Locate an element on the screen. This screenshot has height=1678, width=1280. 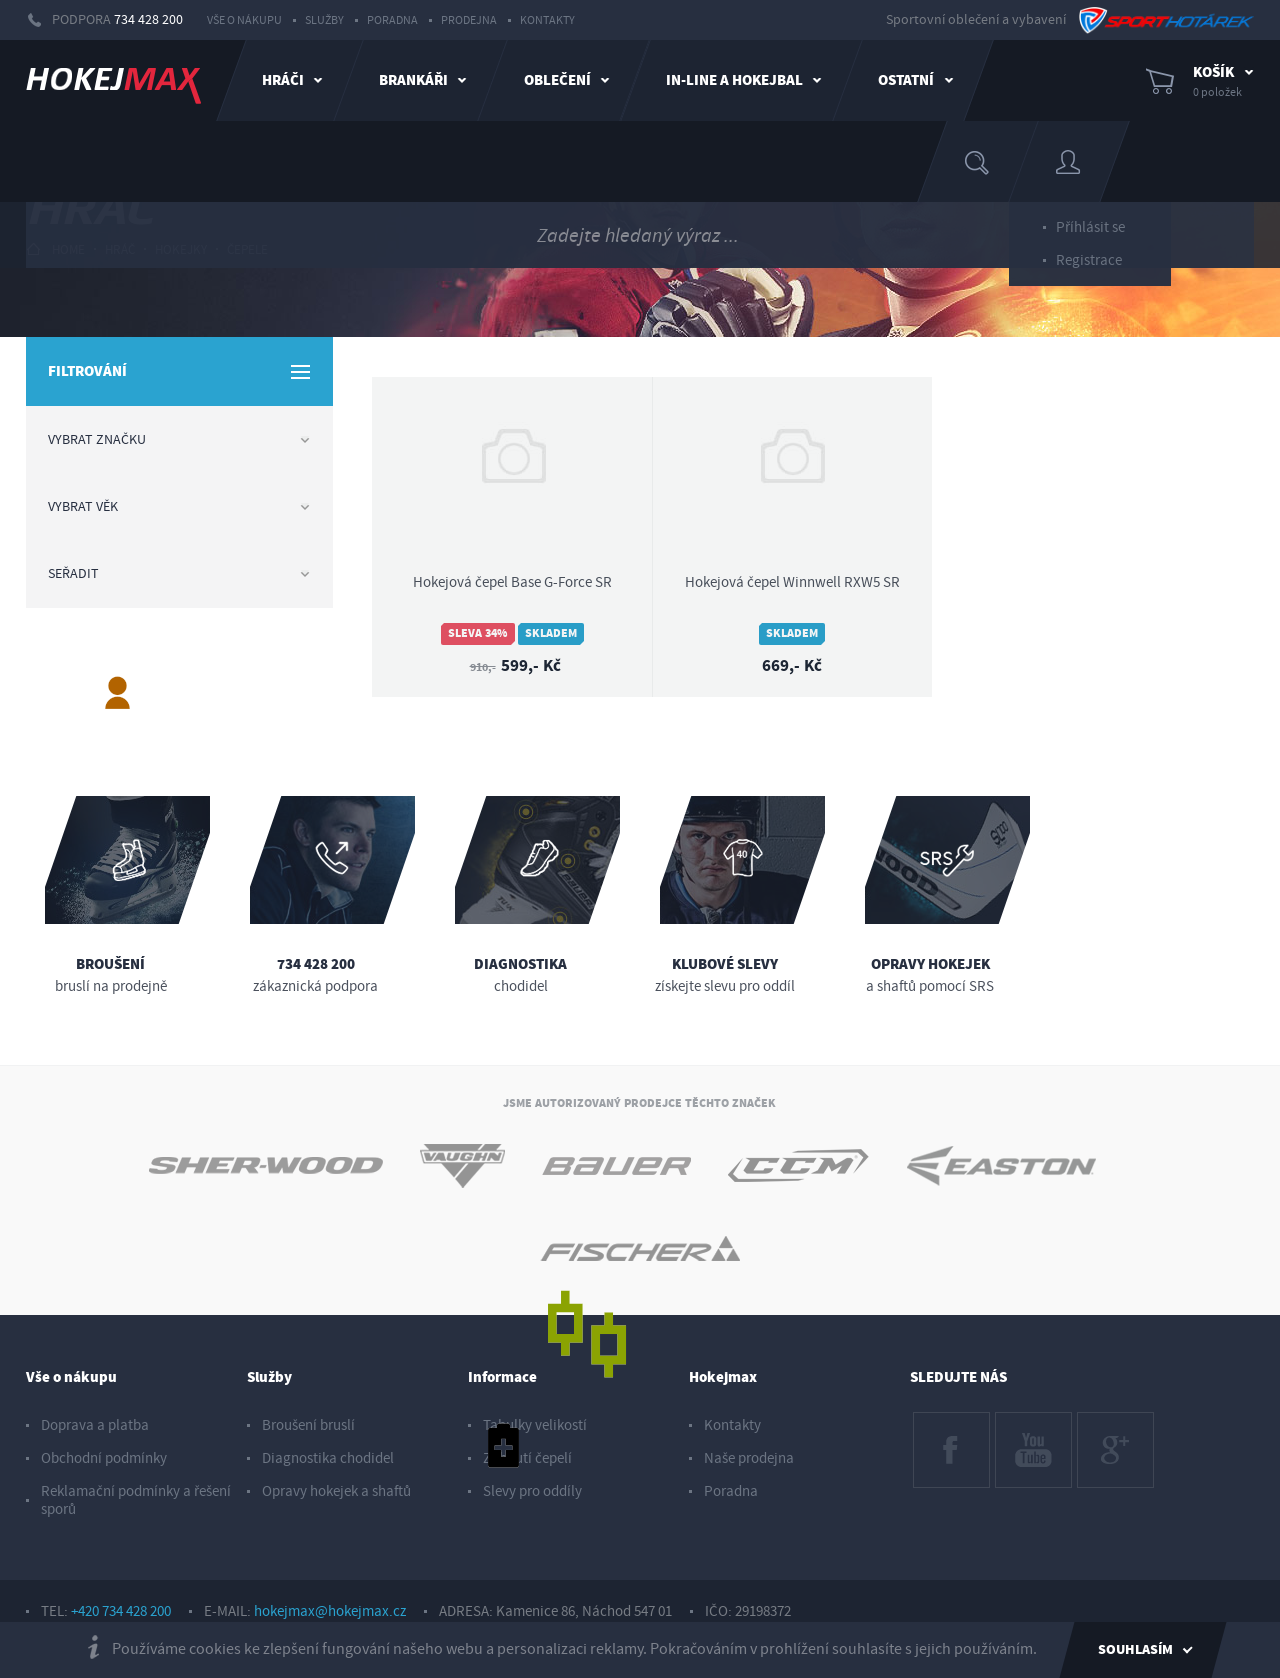
view your profile is located at coordinates (117, 693).